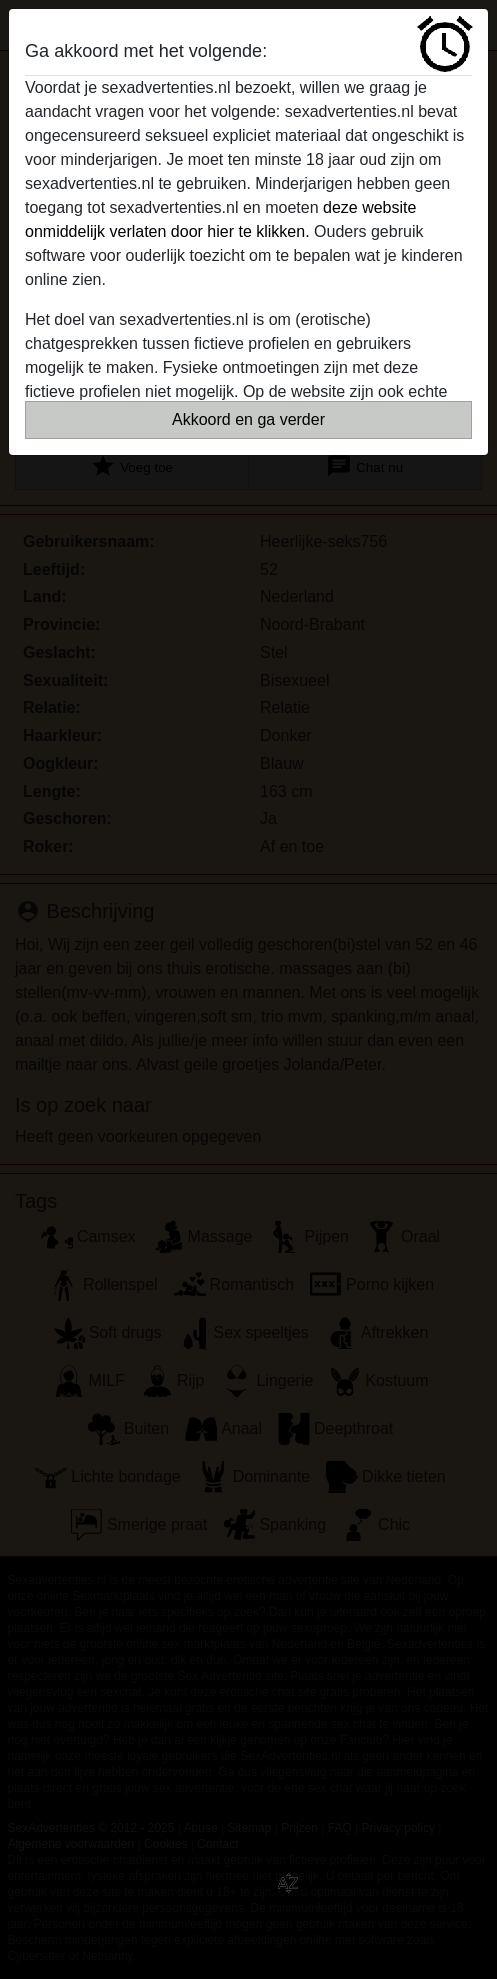  What do you see at coordinates (445, 44) in the screenshot?
I see `set or manage alarms` at bounding box center [445, 44].